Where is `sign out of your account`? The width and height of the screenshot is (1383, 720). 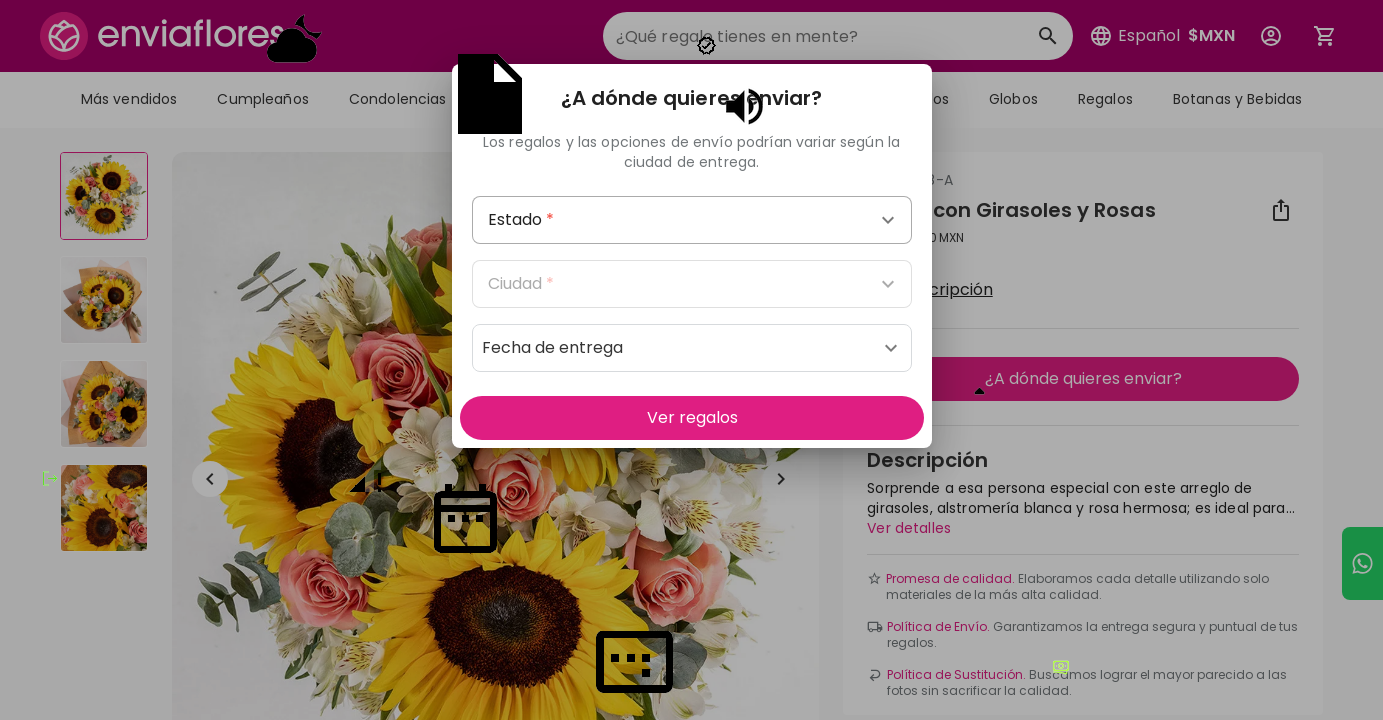
sign out of your account is located at coordinates (49, 478).